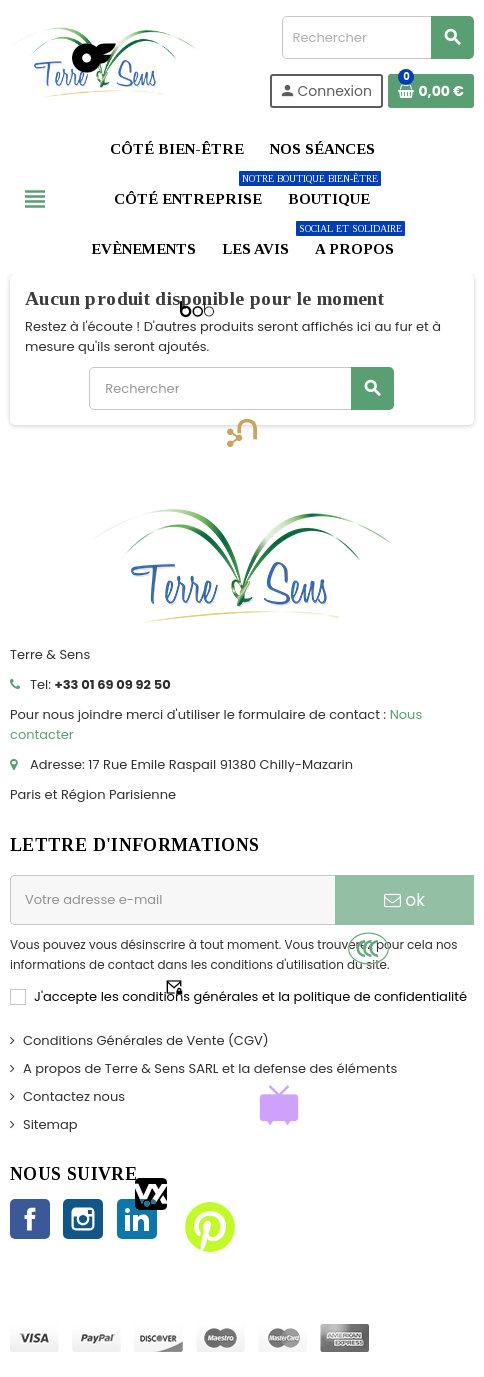 The image size is (484, 1377). What do you see at coordinates (279, 1105) in the screenshot?
I see `open niconico video streaming app` at bounding box center [279, 1105].